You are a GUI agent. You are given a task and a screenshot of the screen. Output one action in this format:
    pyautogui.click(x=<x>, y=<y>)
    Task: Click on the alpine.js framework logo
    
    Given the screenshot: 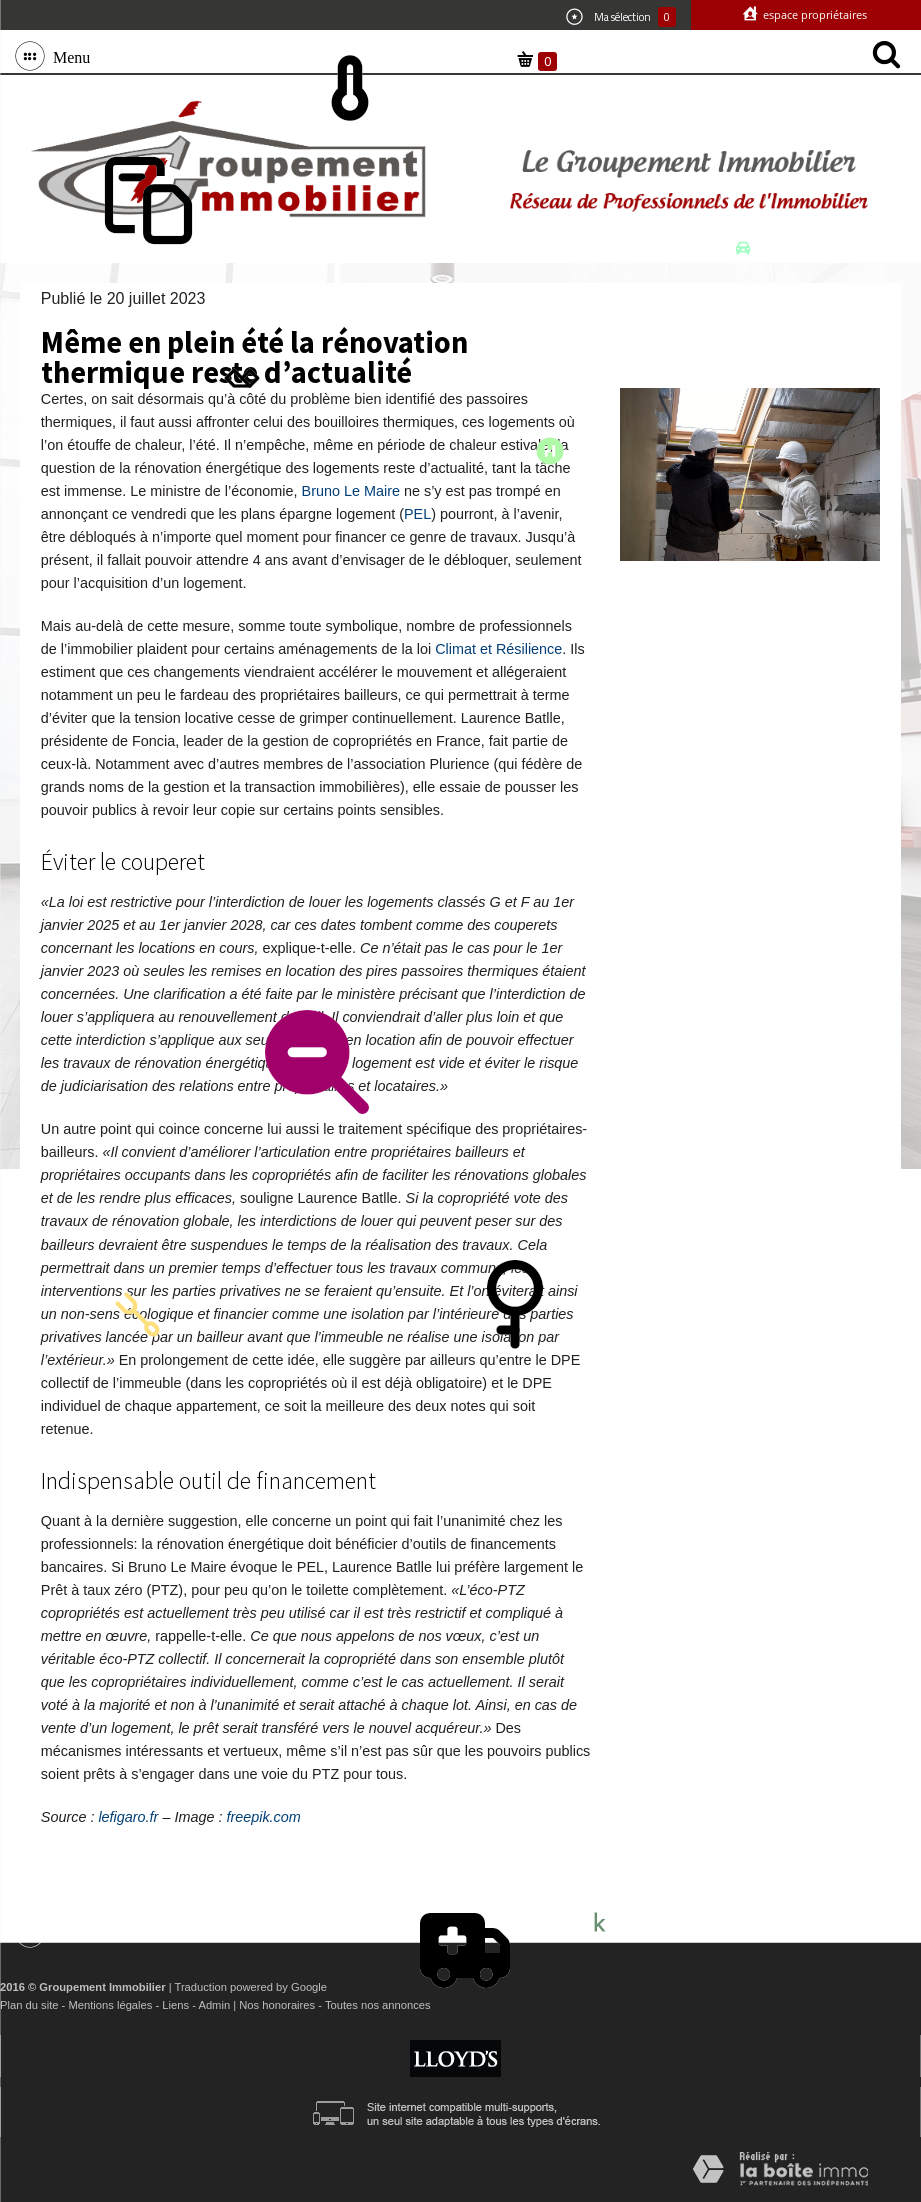 What is the action you would take?
    pyautogui.click(x=242, y=379)
    